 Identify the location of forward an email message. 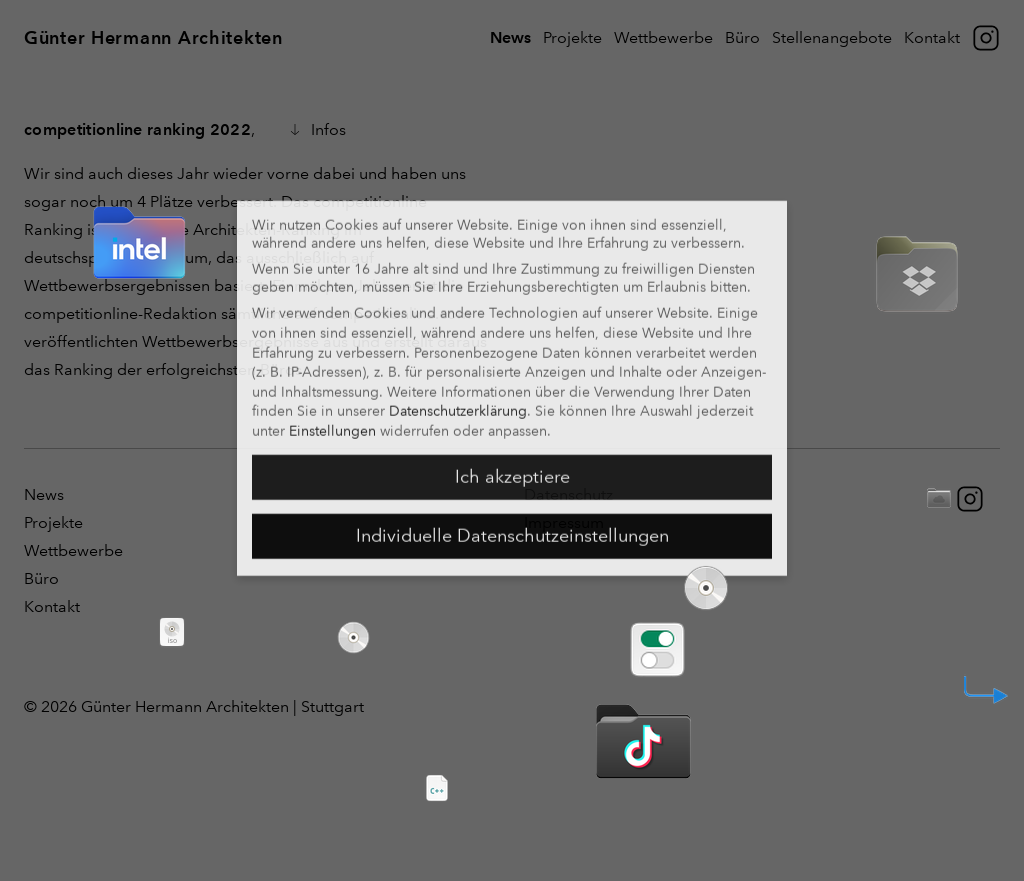
(986, 686).